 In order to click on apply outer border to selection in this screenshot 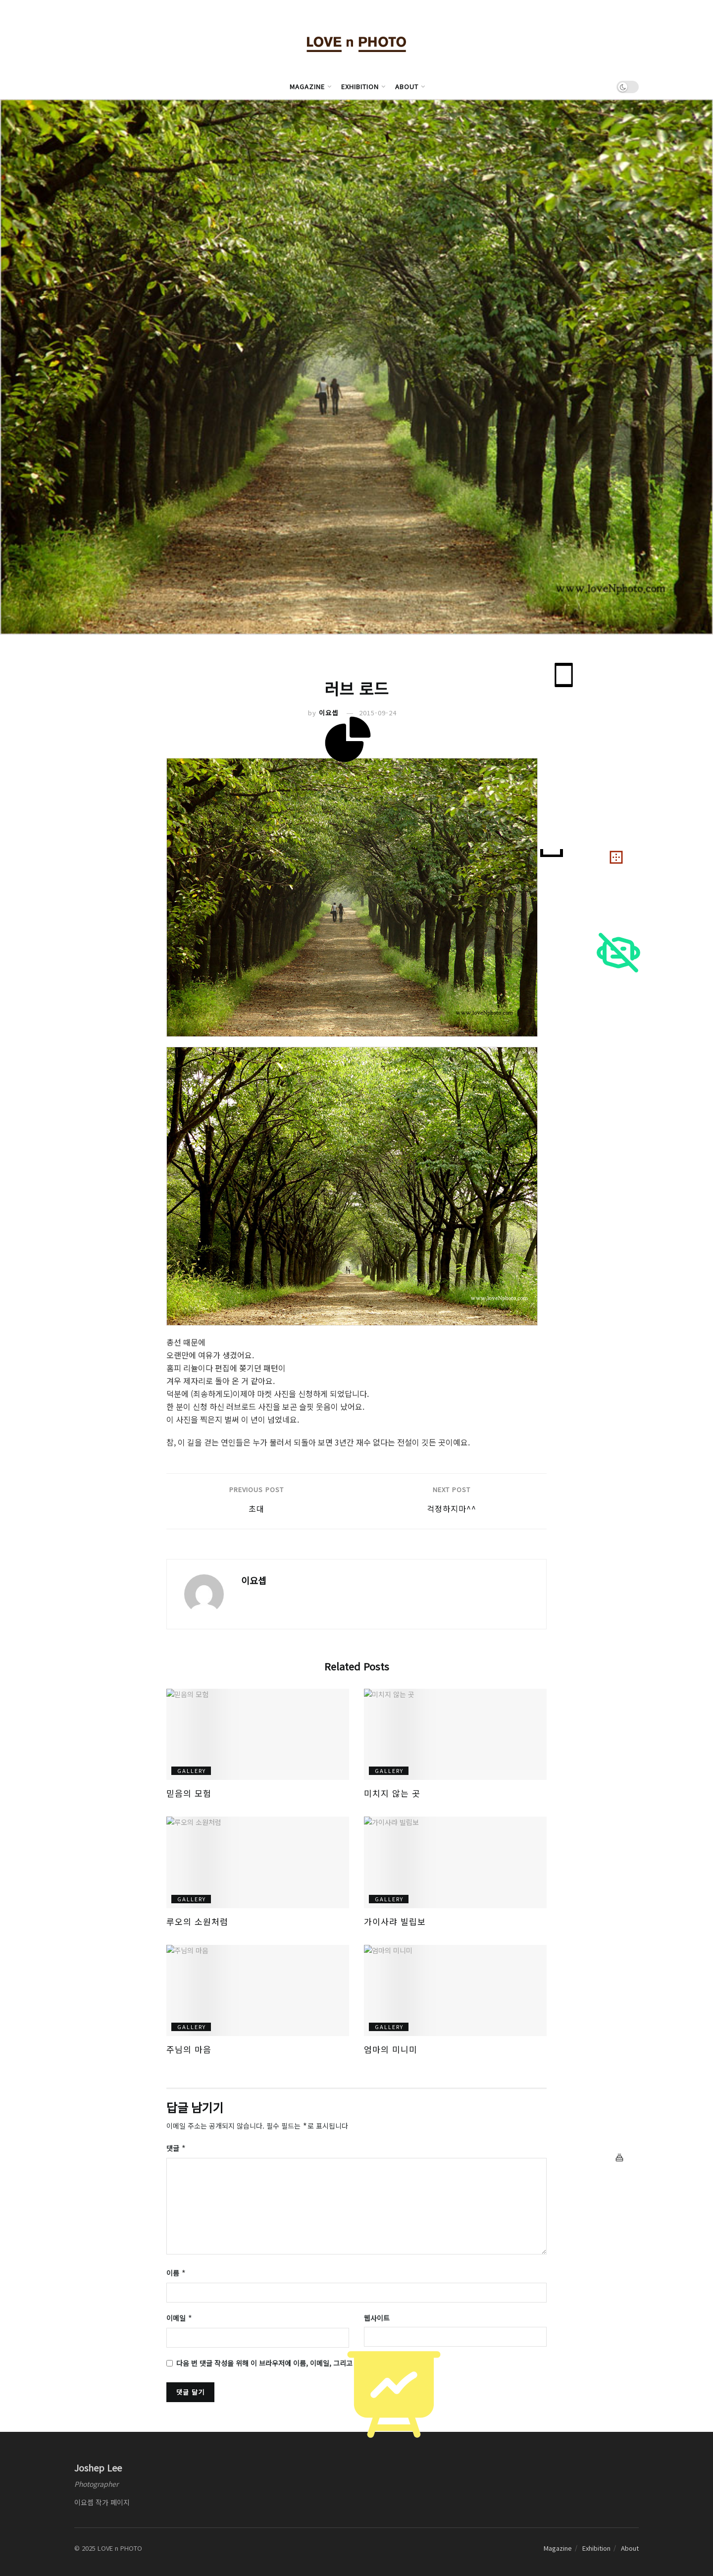, I will do `click(616, 857)`.